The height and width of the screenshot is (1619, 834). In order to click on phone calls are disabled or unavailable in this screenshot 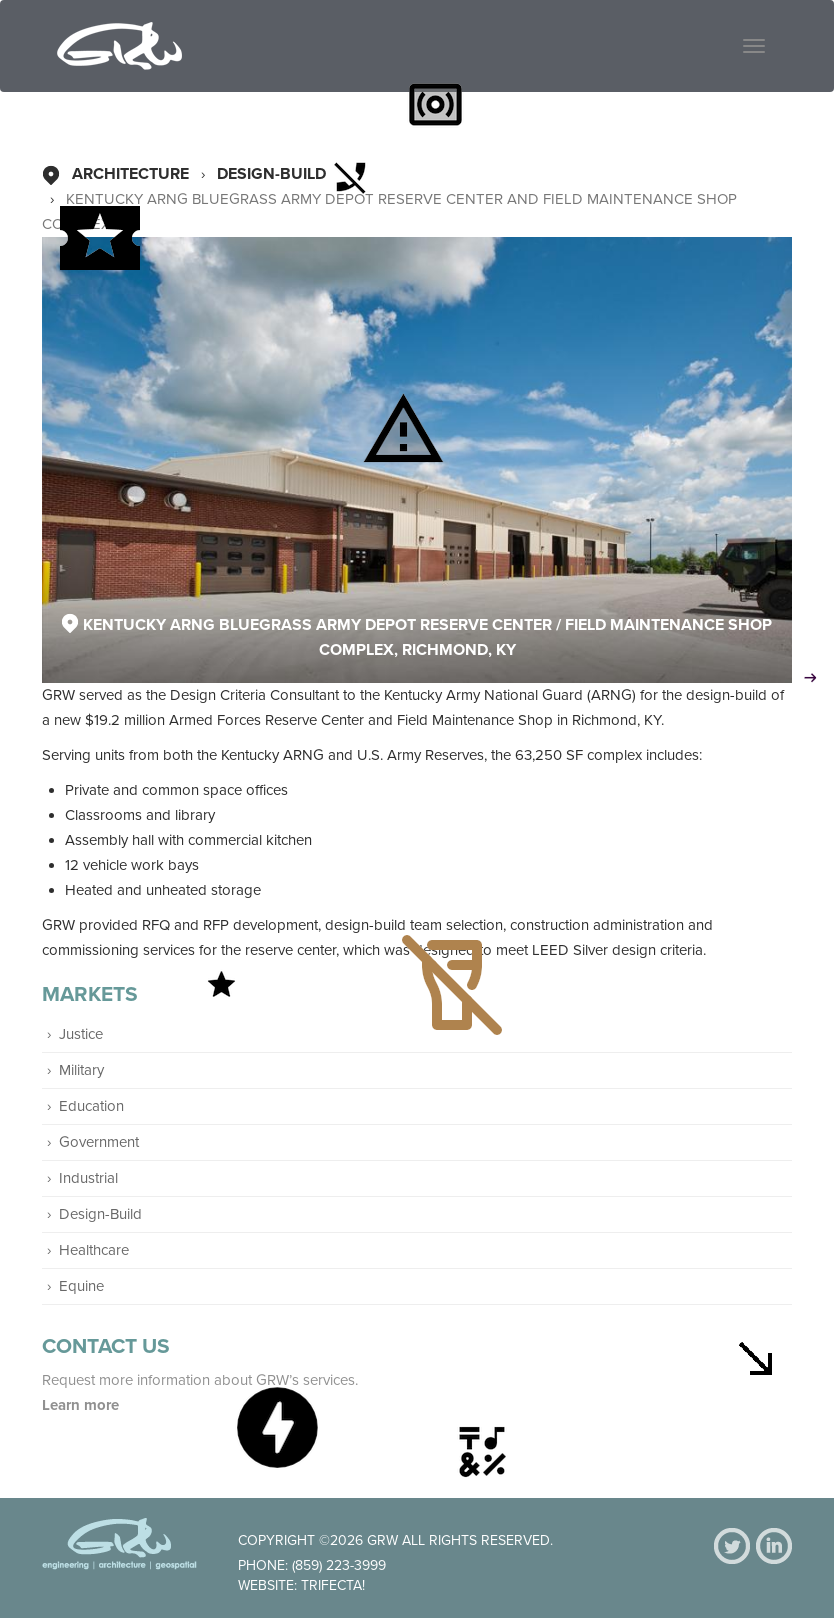, I will do `click(351, 177)`.